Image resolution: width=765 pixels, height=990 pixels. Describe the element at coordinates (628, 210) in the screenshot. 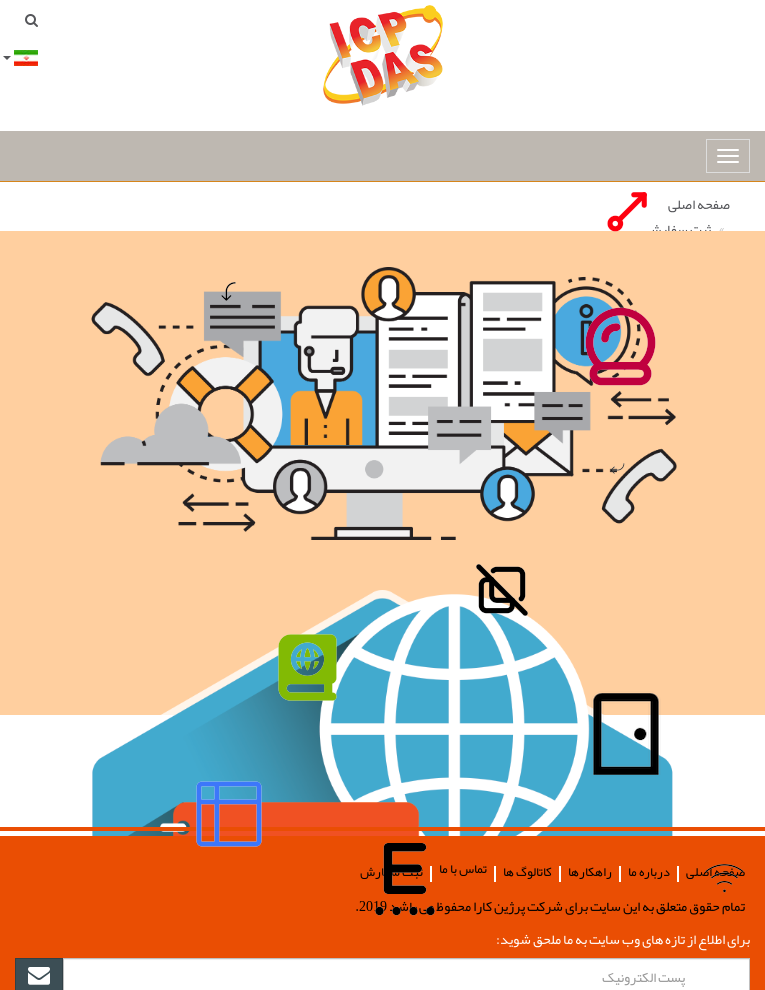

I see `open link in new tab or window` at that location.